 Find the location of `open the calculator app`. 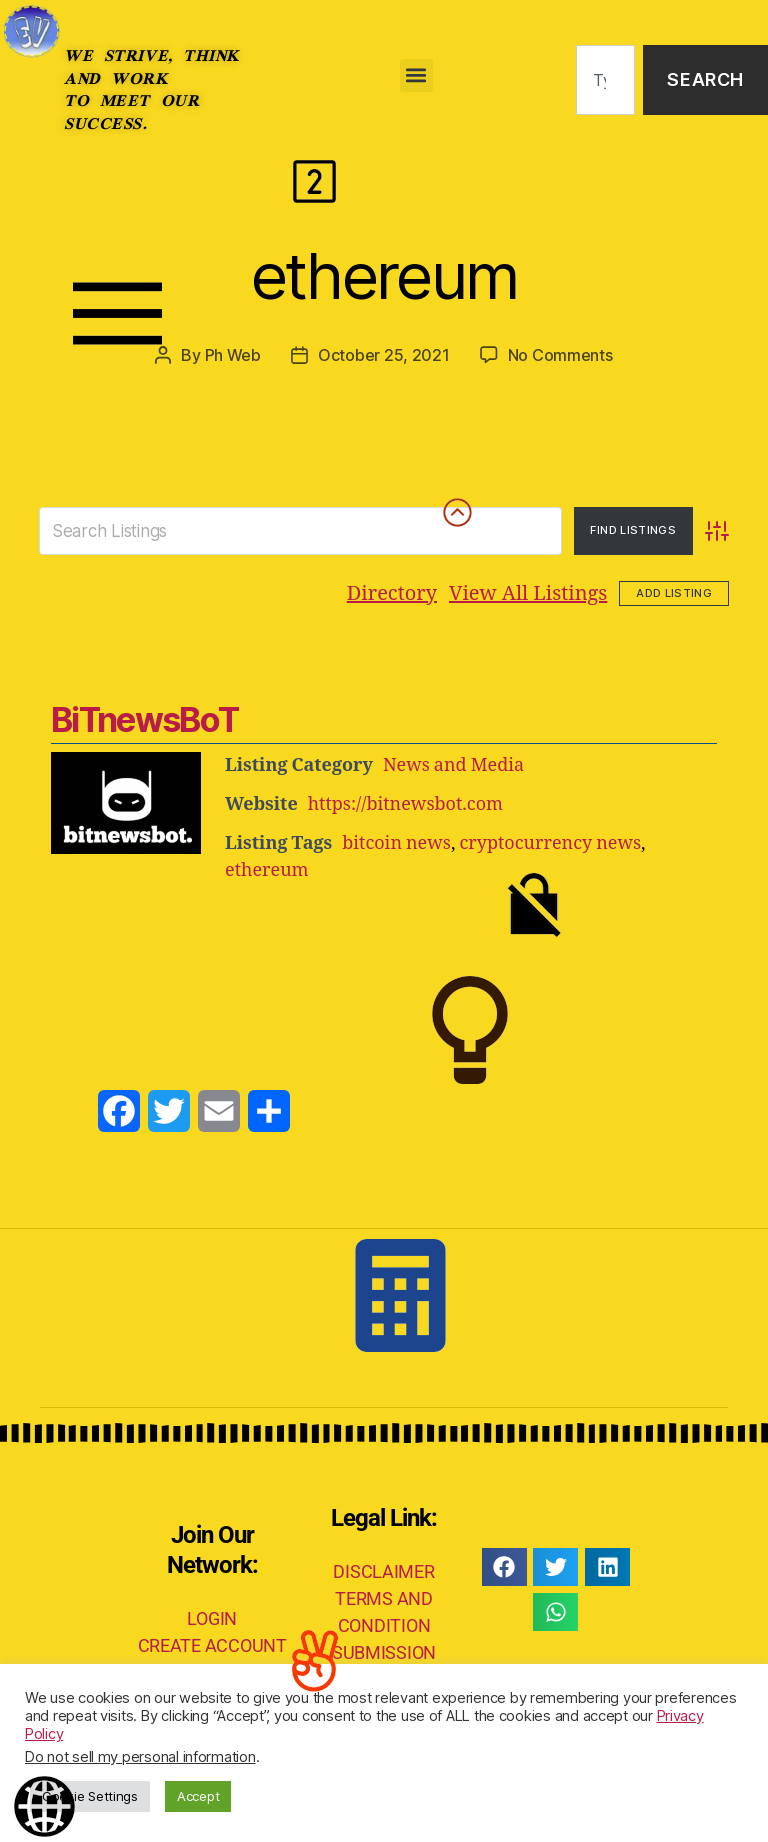

open the calculator app is located at coordinates (400, 1295).